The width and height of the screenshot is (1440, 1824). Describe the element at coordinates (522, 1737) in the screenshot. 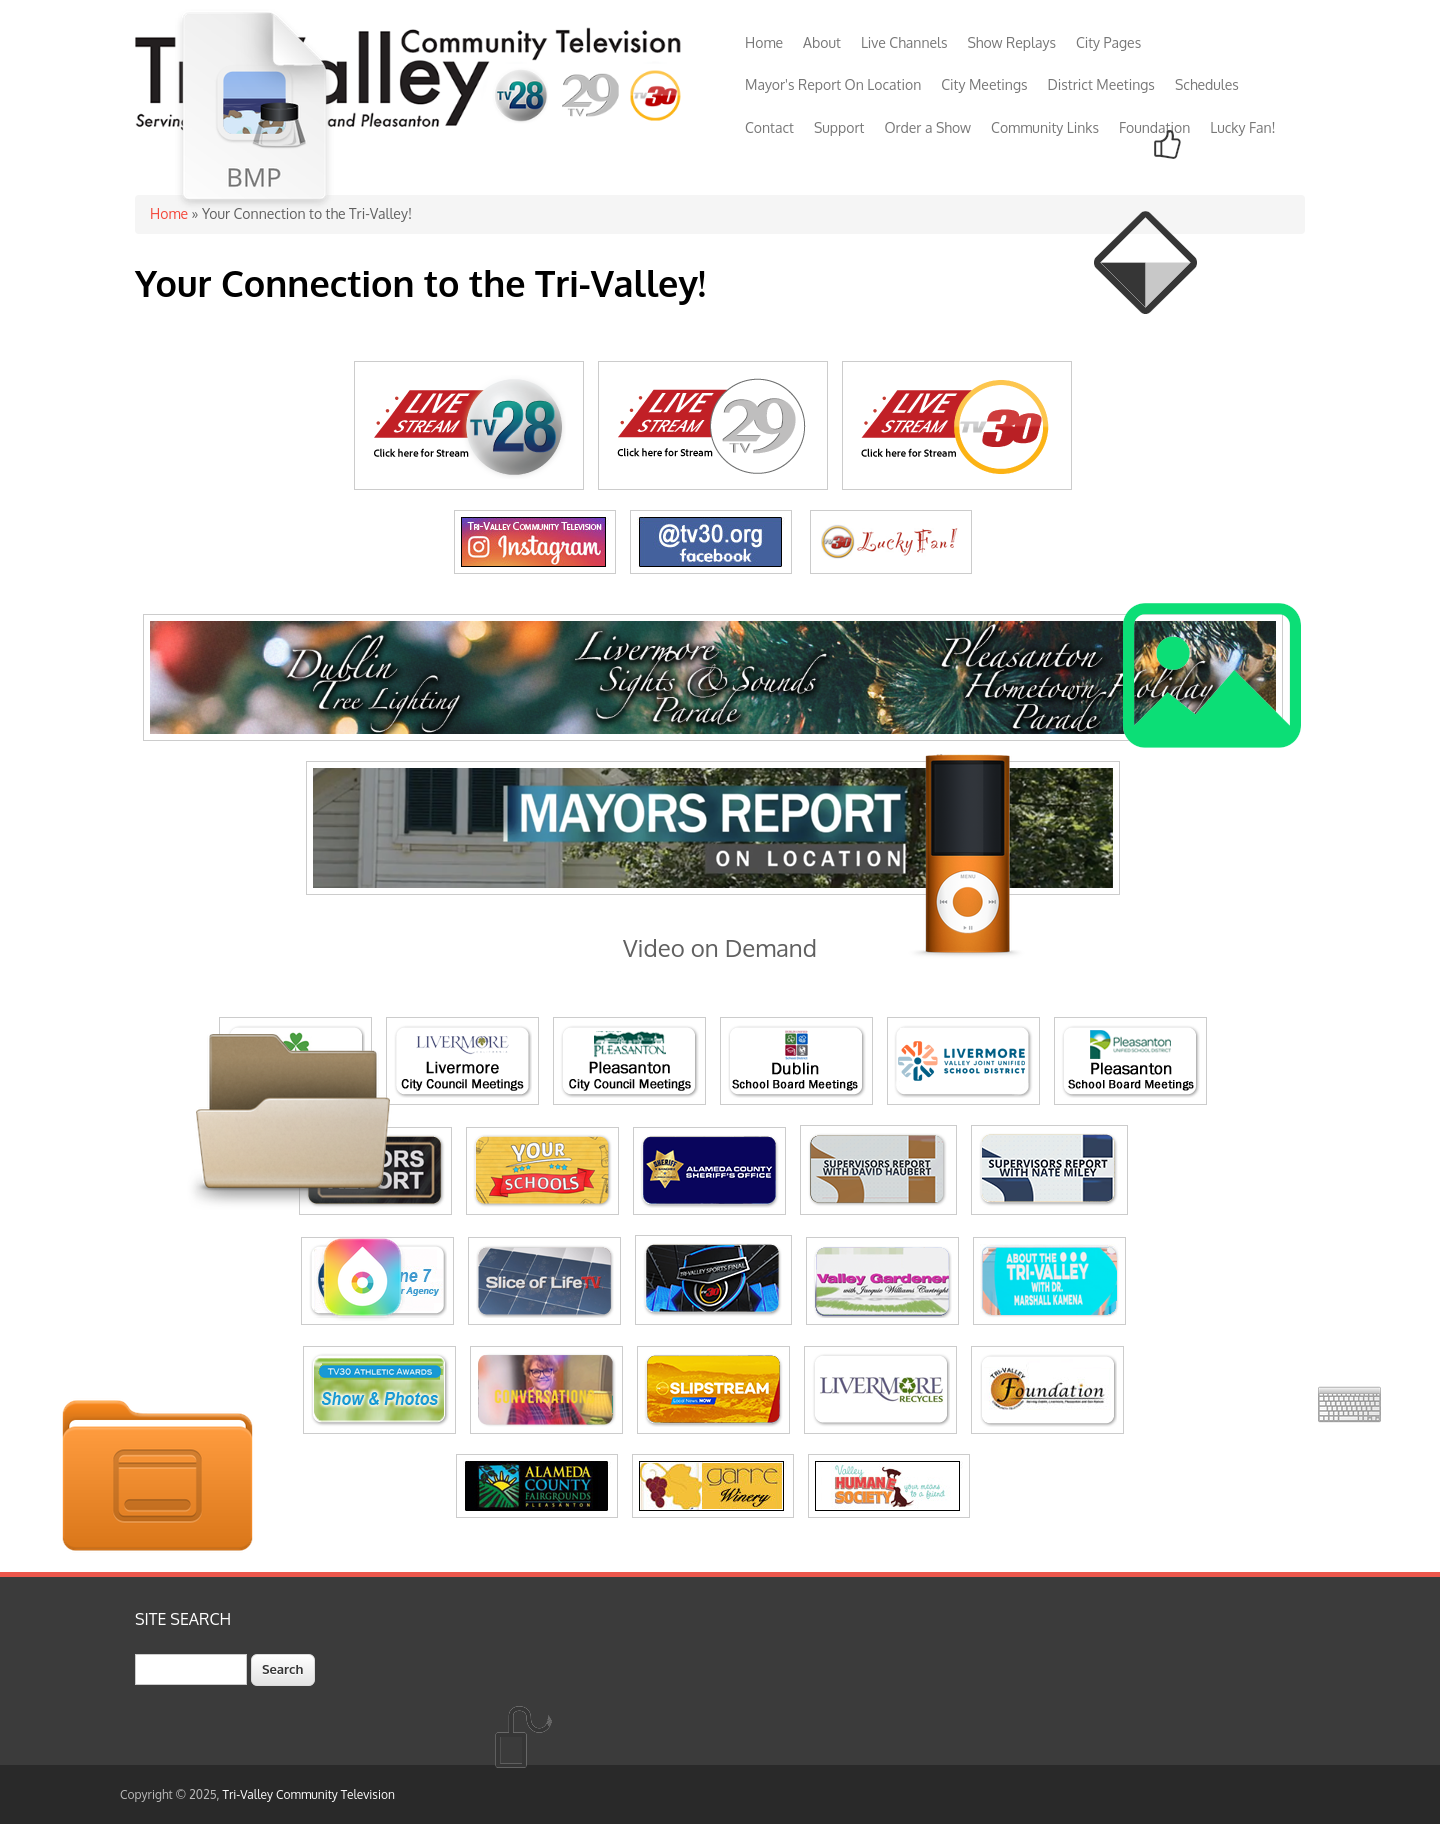

I see `colorimeter device for color calibration` at that location.